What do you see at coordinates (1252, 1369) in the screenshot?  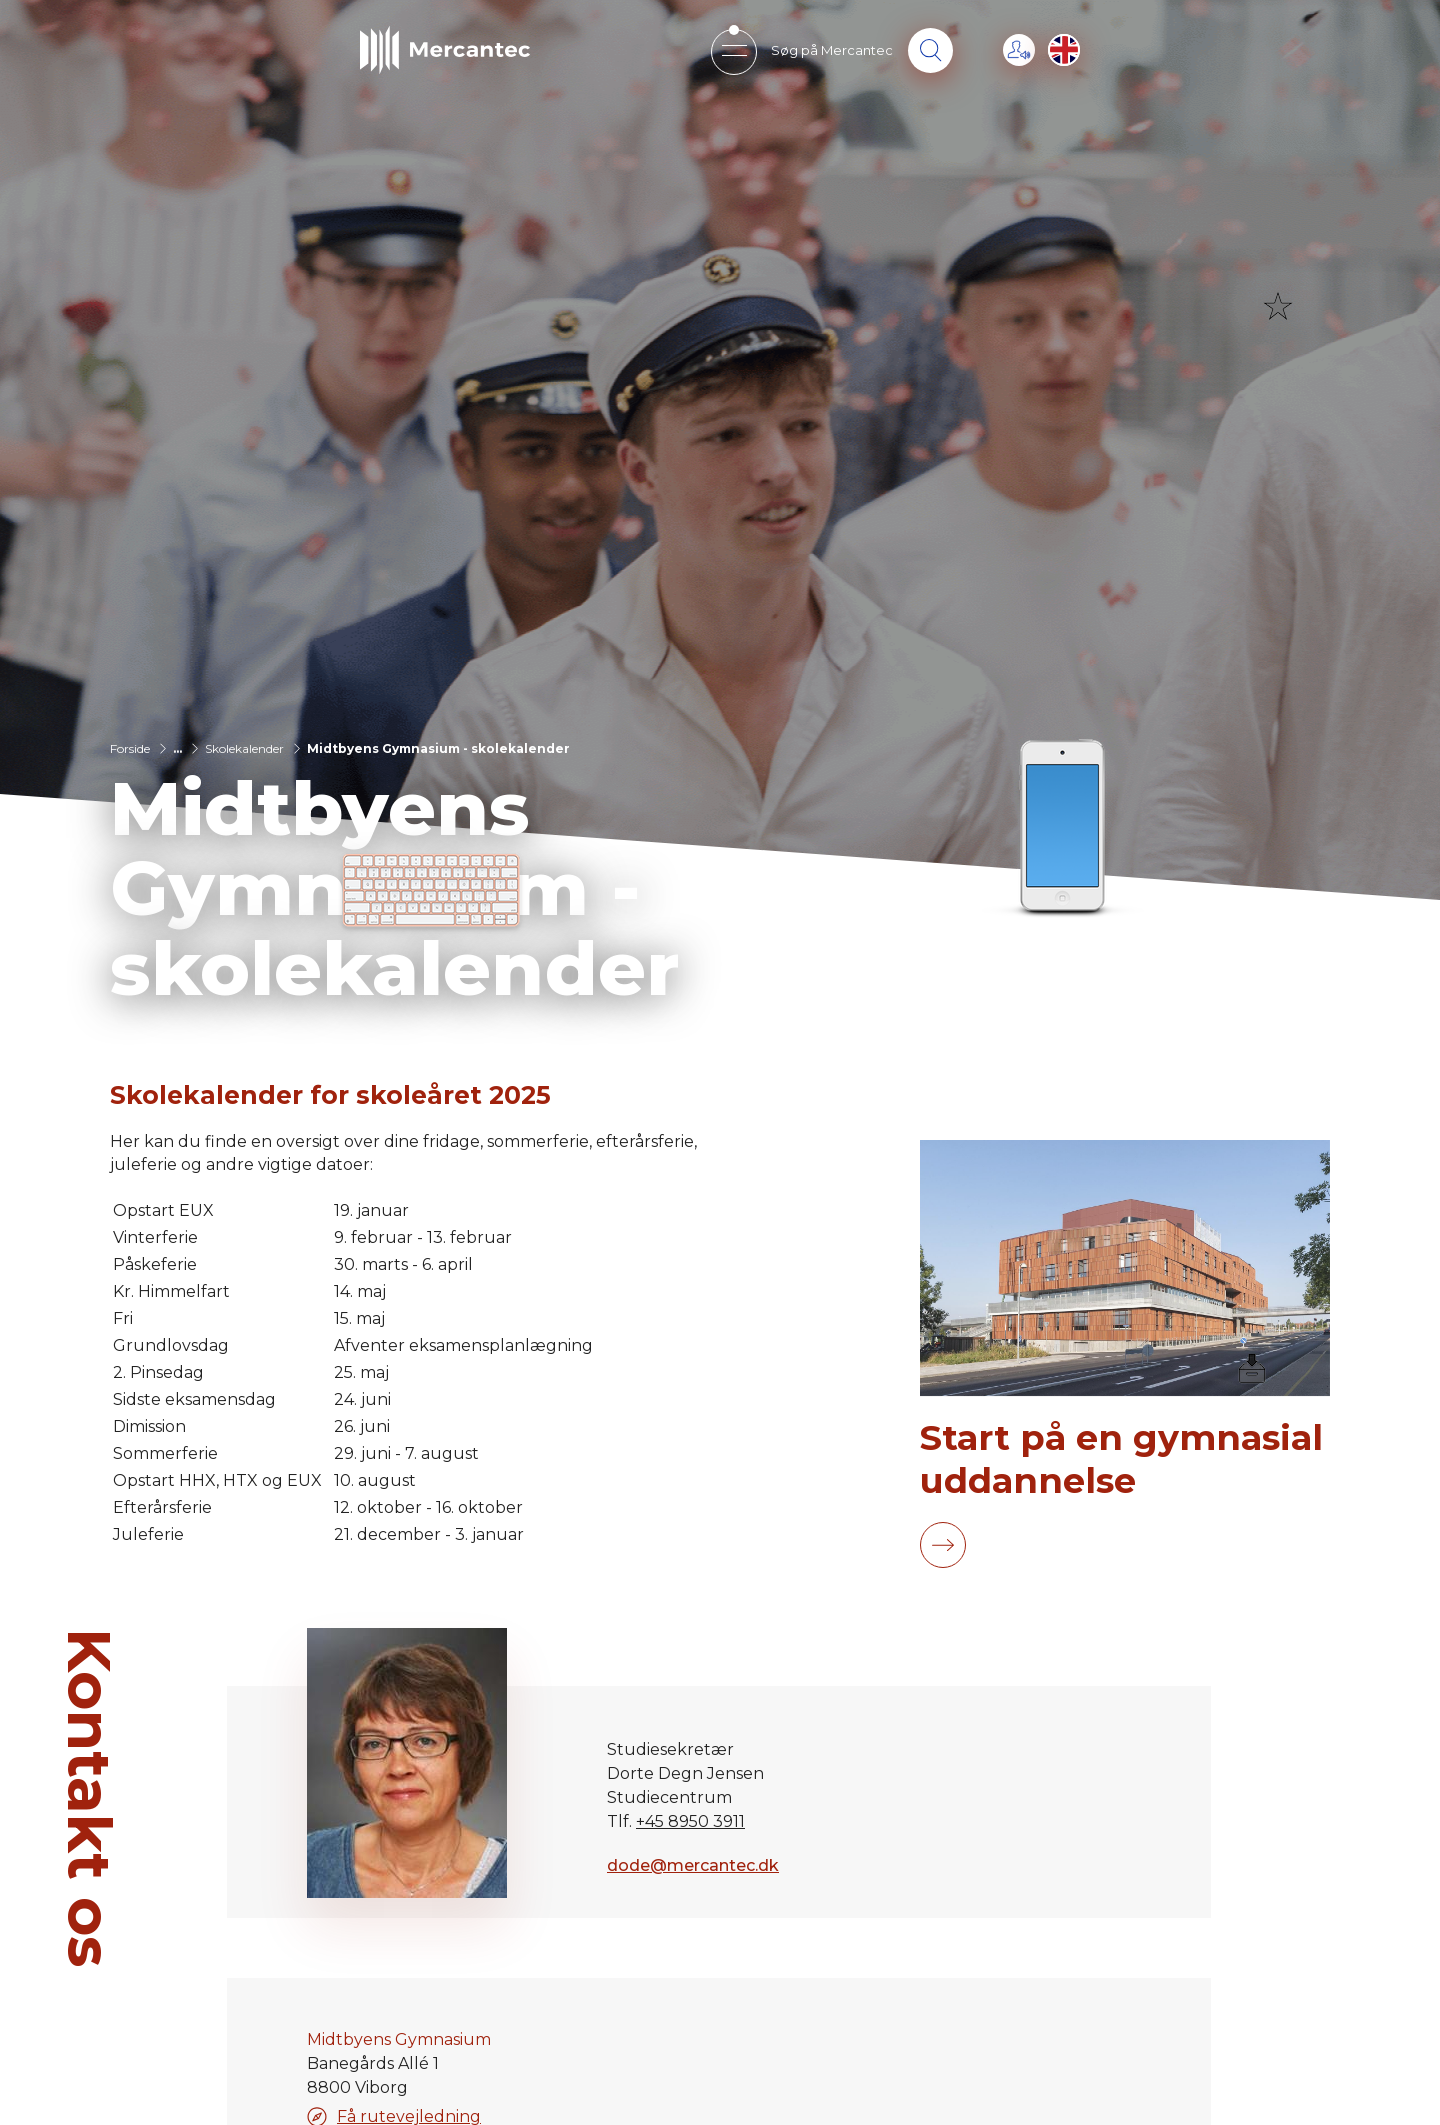 I see `access your dropbox folder in the sidebar` at bounding box center [1252, 1369].